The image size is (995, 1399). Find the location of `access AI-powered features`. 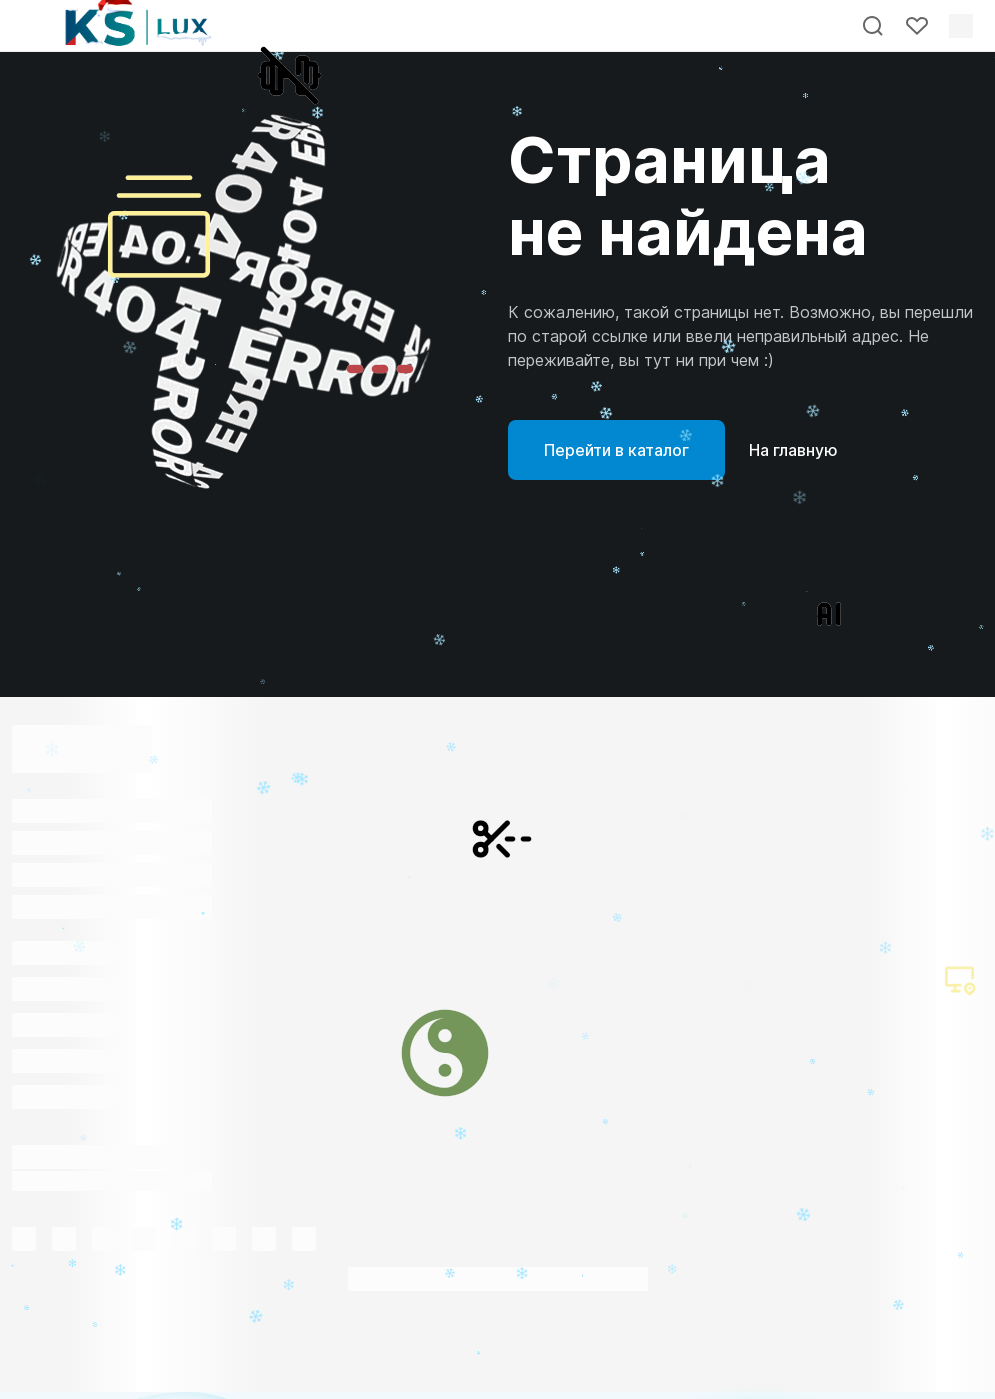

access AI-powered features is located at coordinates (829, 614).